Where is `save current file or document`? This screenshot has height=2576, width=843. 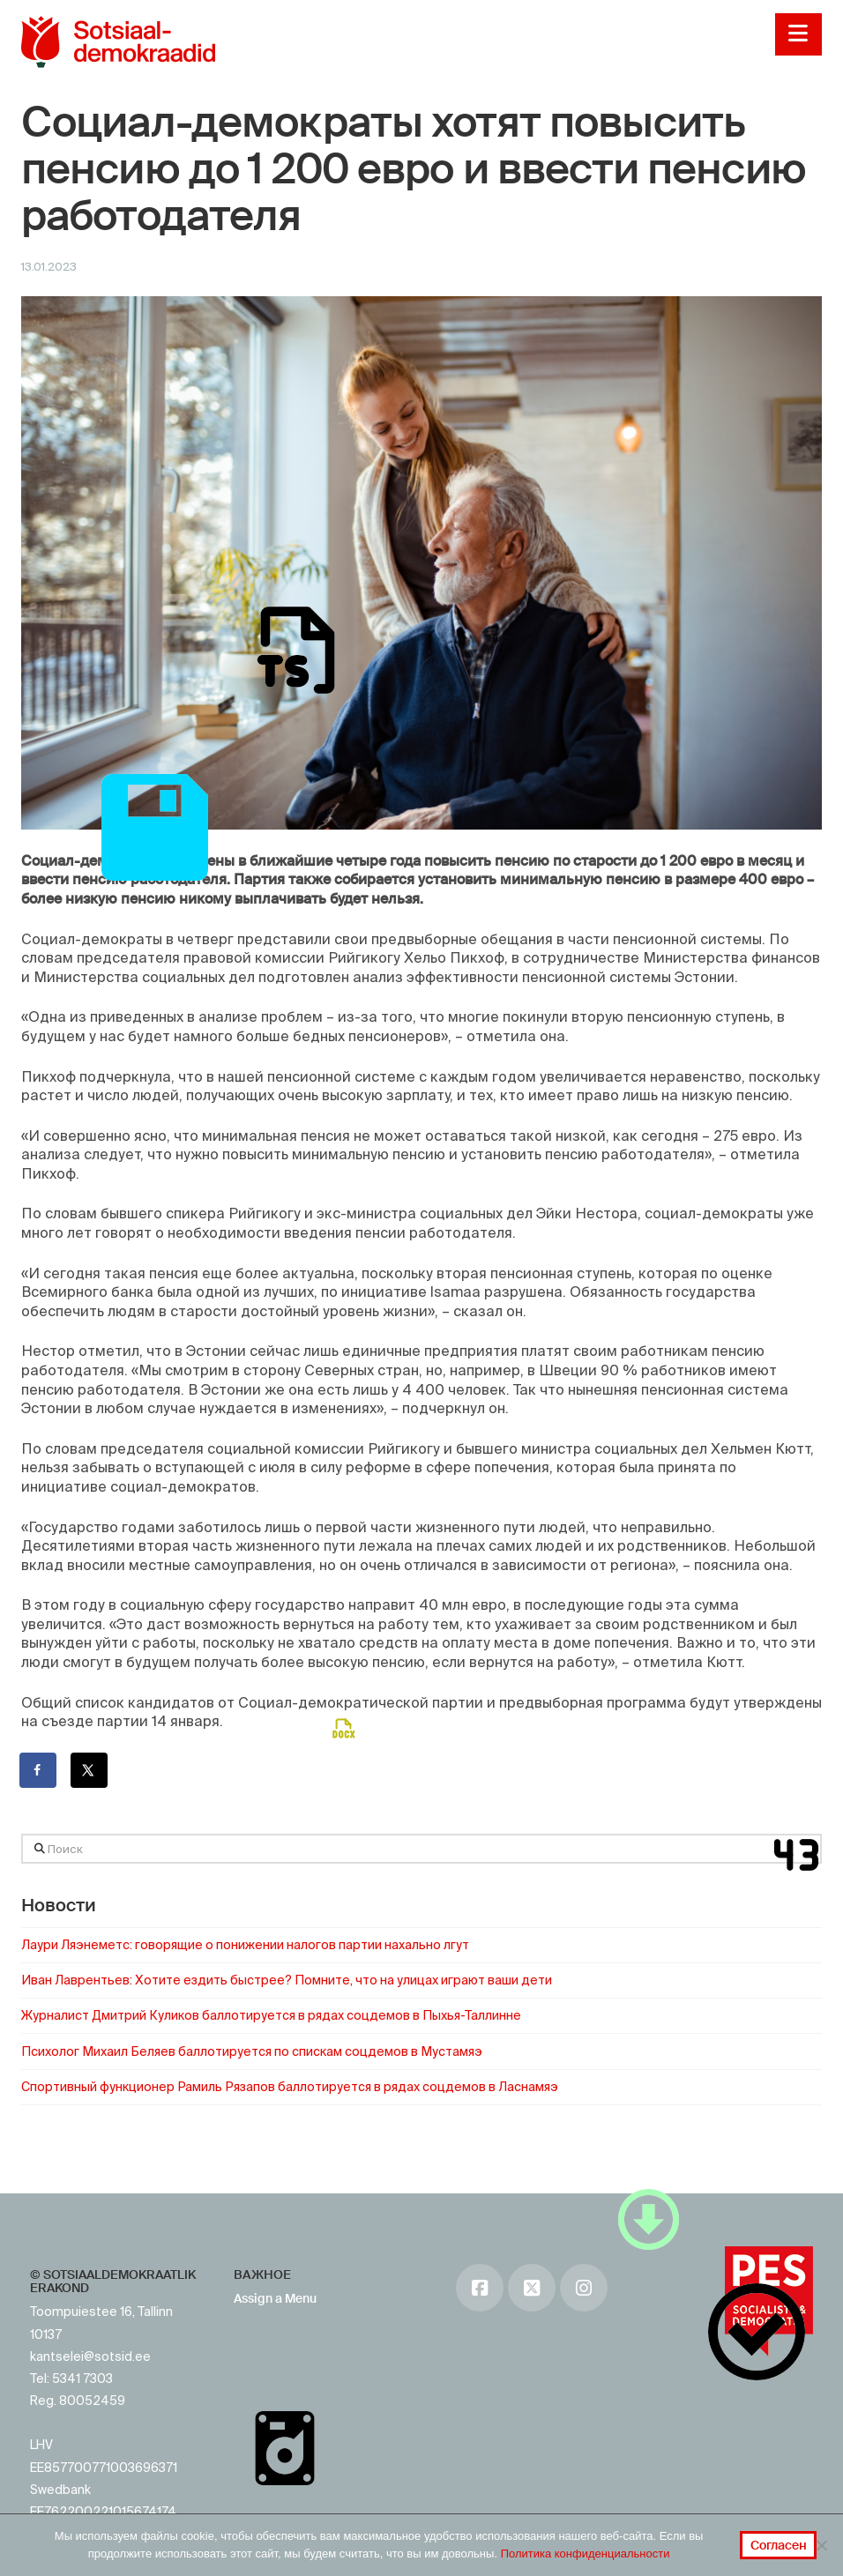 save current file or document is located at coordinates (154, 827).